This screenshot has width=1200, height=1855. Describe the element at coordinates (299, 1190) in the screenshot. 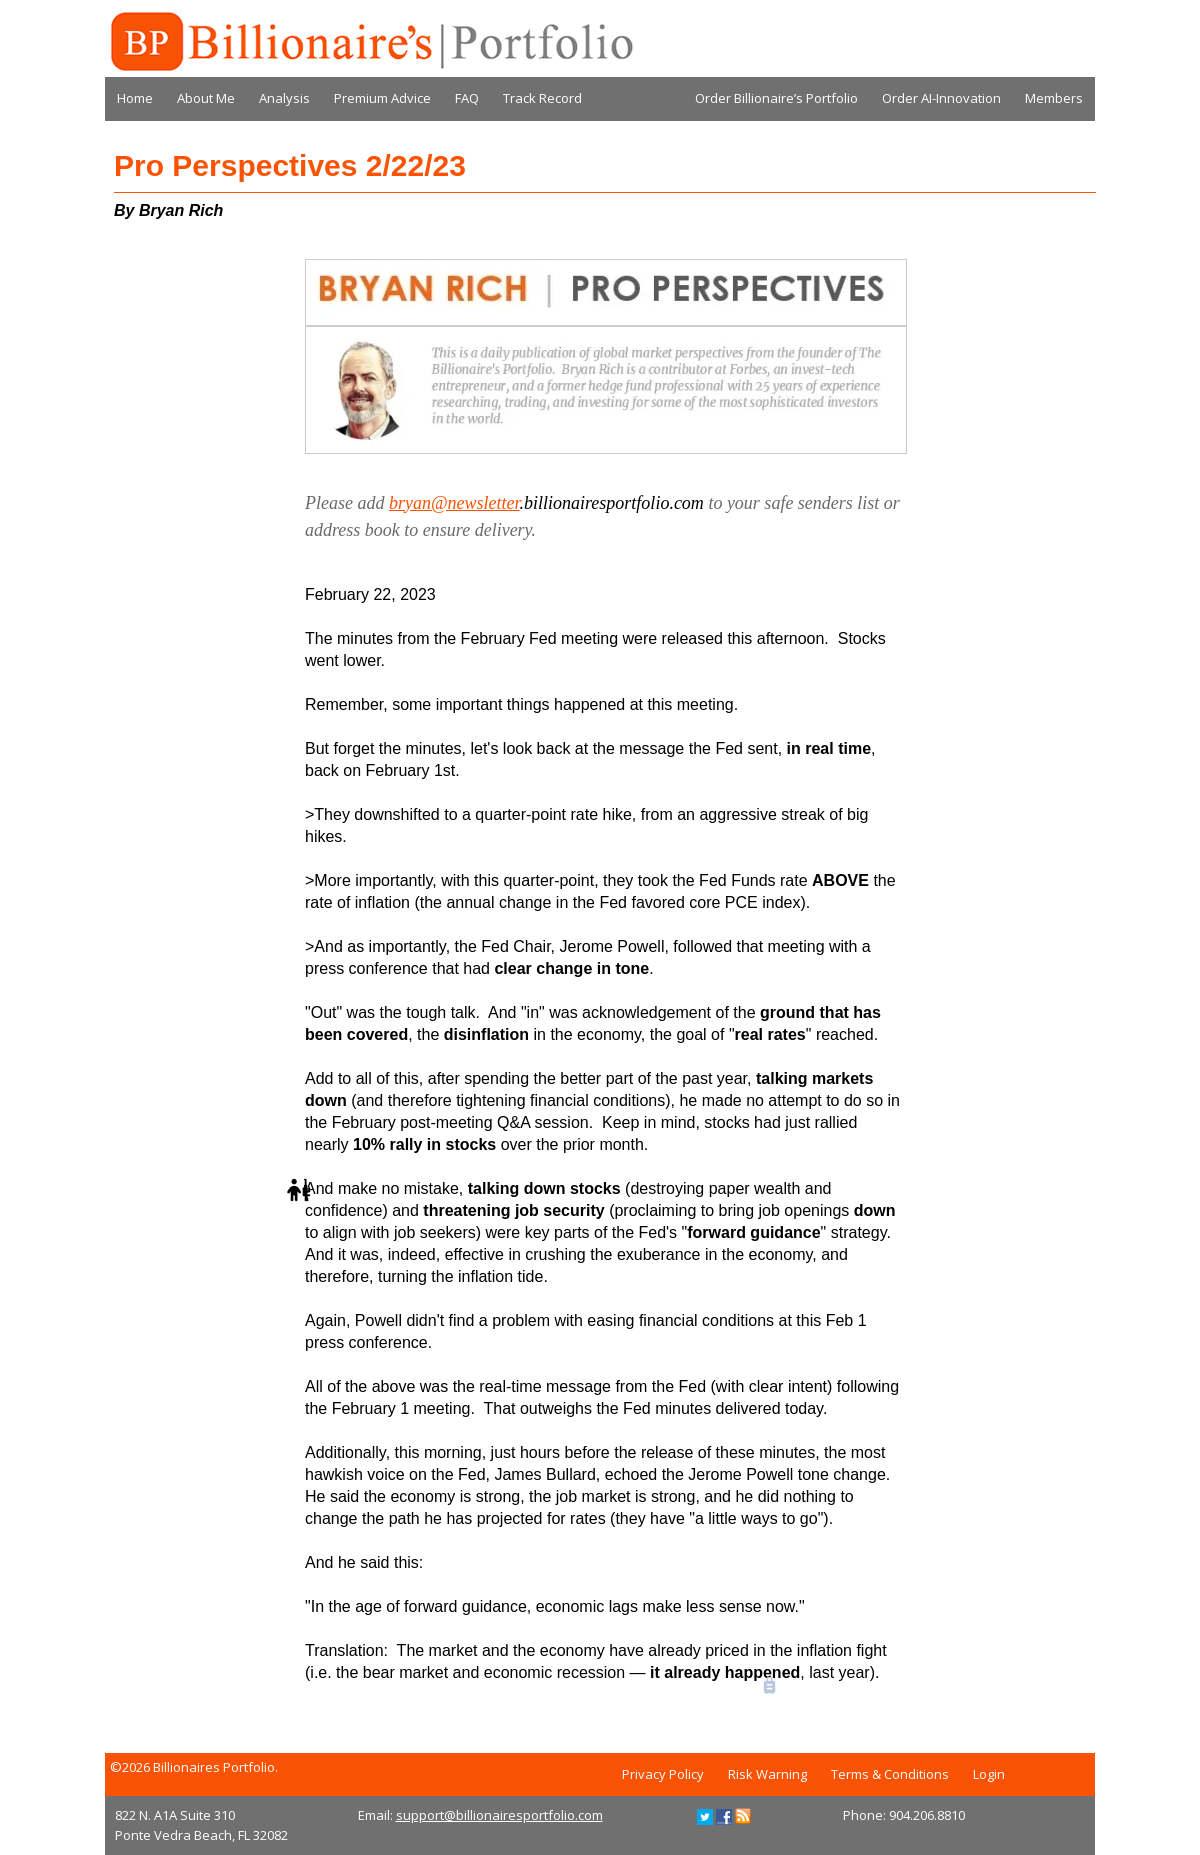

I see `indicates content related to child soldiers or armed conflict involving minors` at that location.